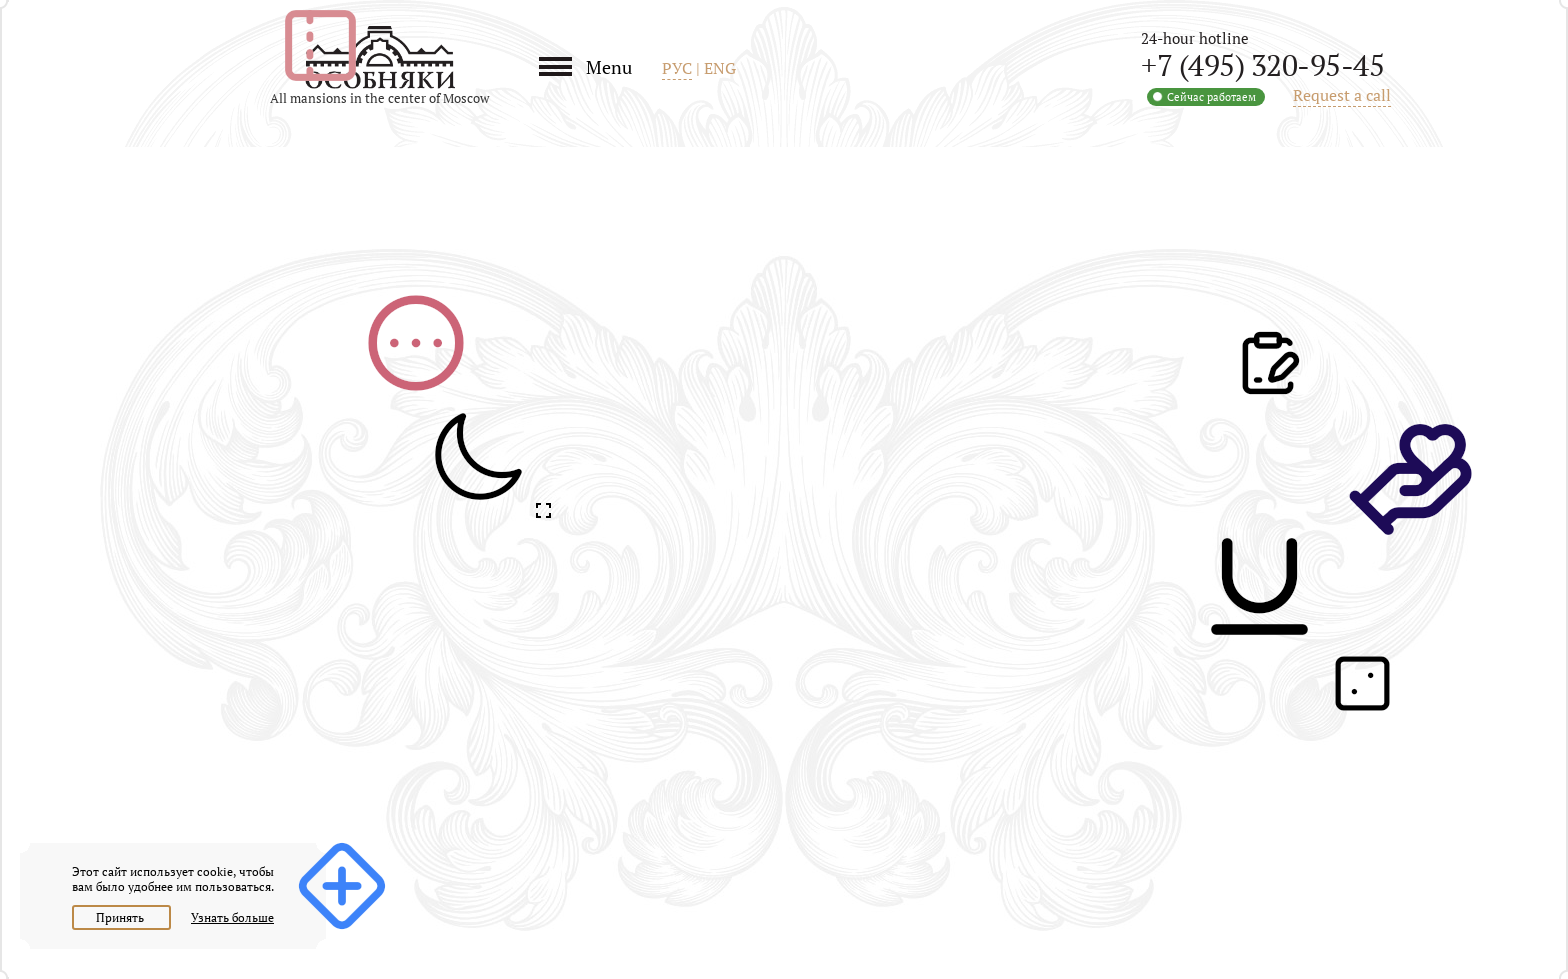  What do you see at coordinates (478, 456) in the screenshot?
I see `enable dark mode` at bounding box center [478, 456].